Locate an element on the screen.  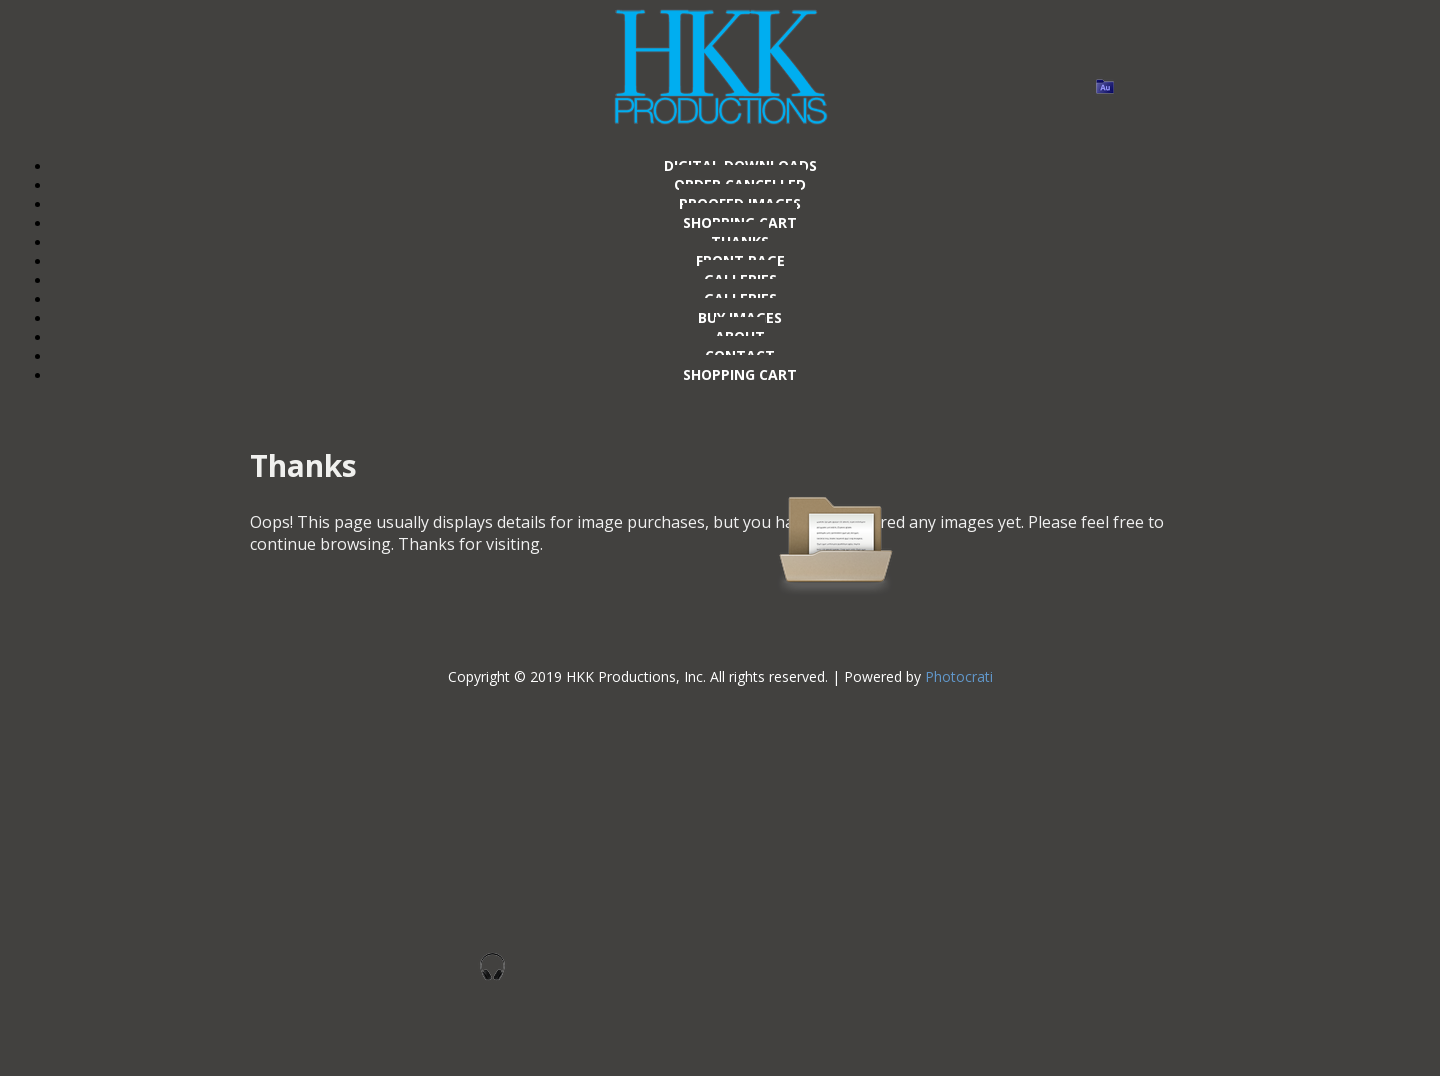
connect bluetooth headphones is located at coordinates (492, 966).